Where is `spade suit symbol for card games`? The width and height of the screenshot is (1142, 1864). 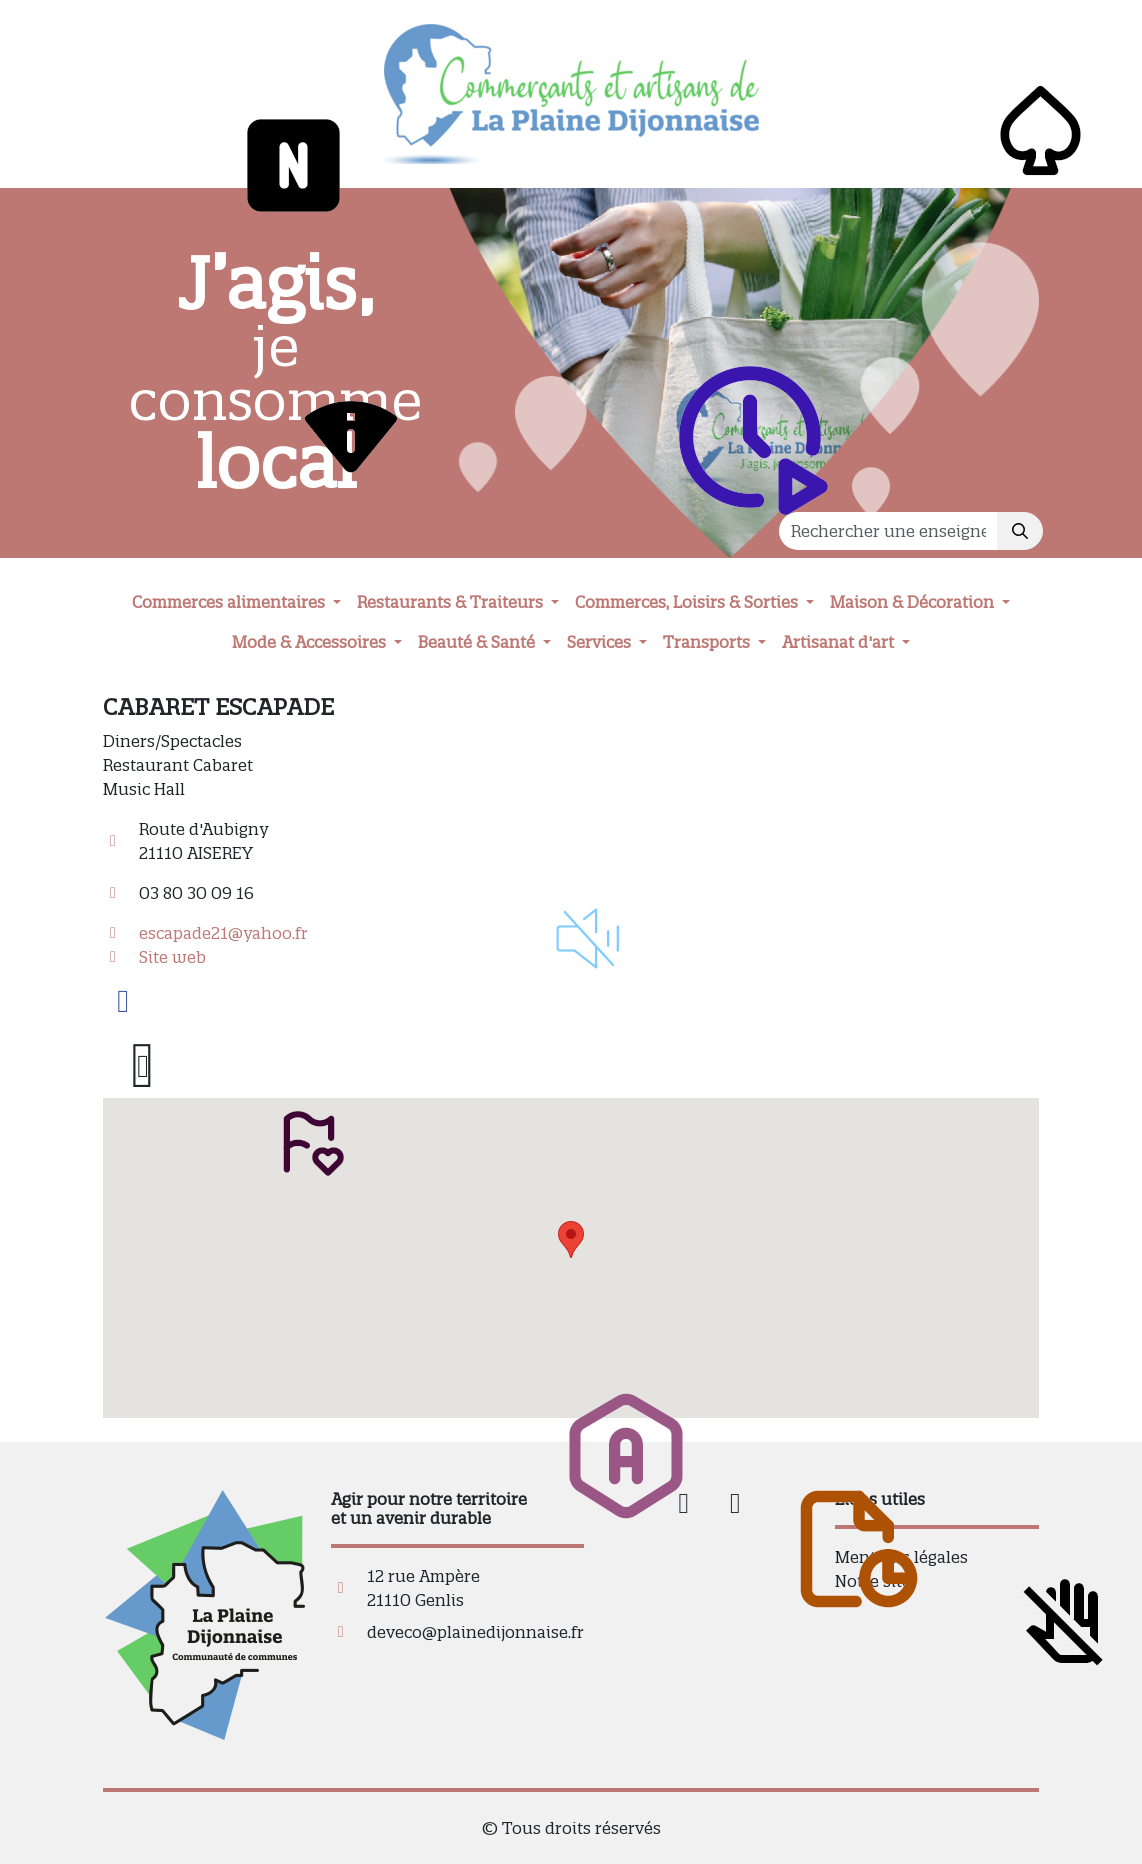 spade suit symbol for card games is located at coordinates (1040, 130).